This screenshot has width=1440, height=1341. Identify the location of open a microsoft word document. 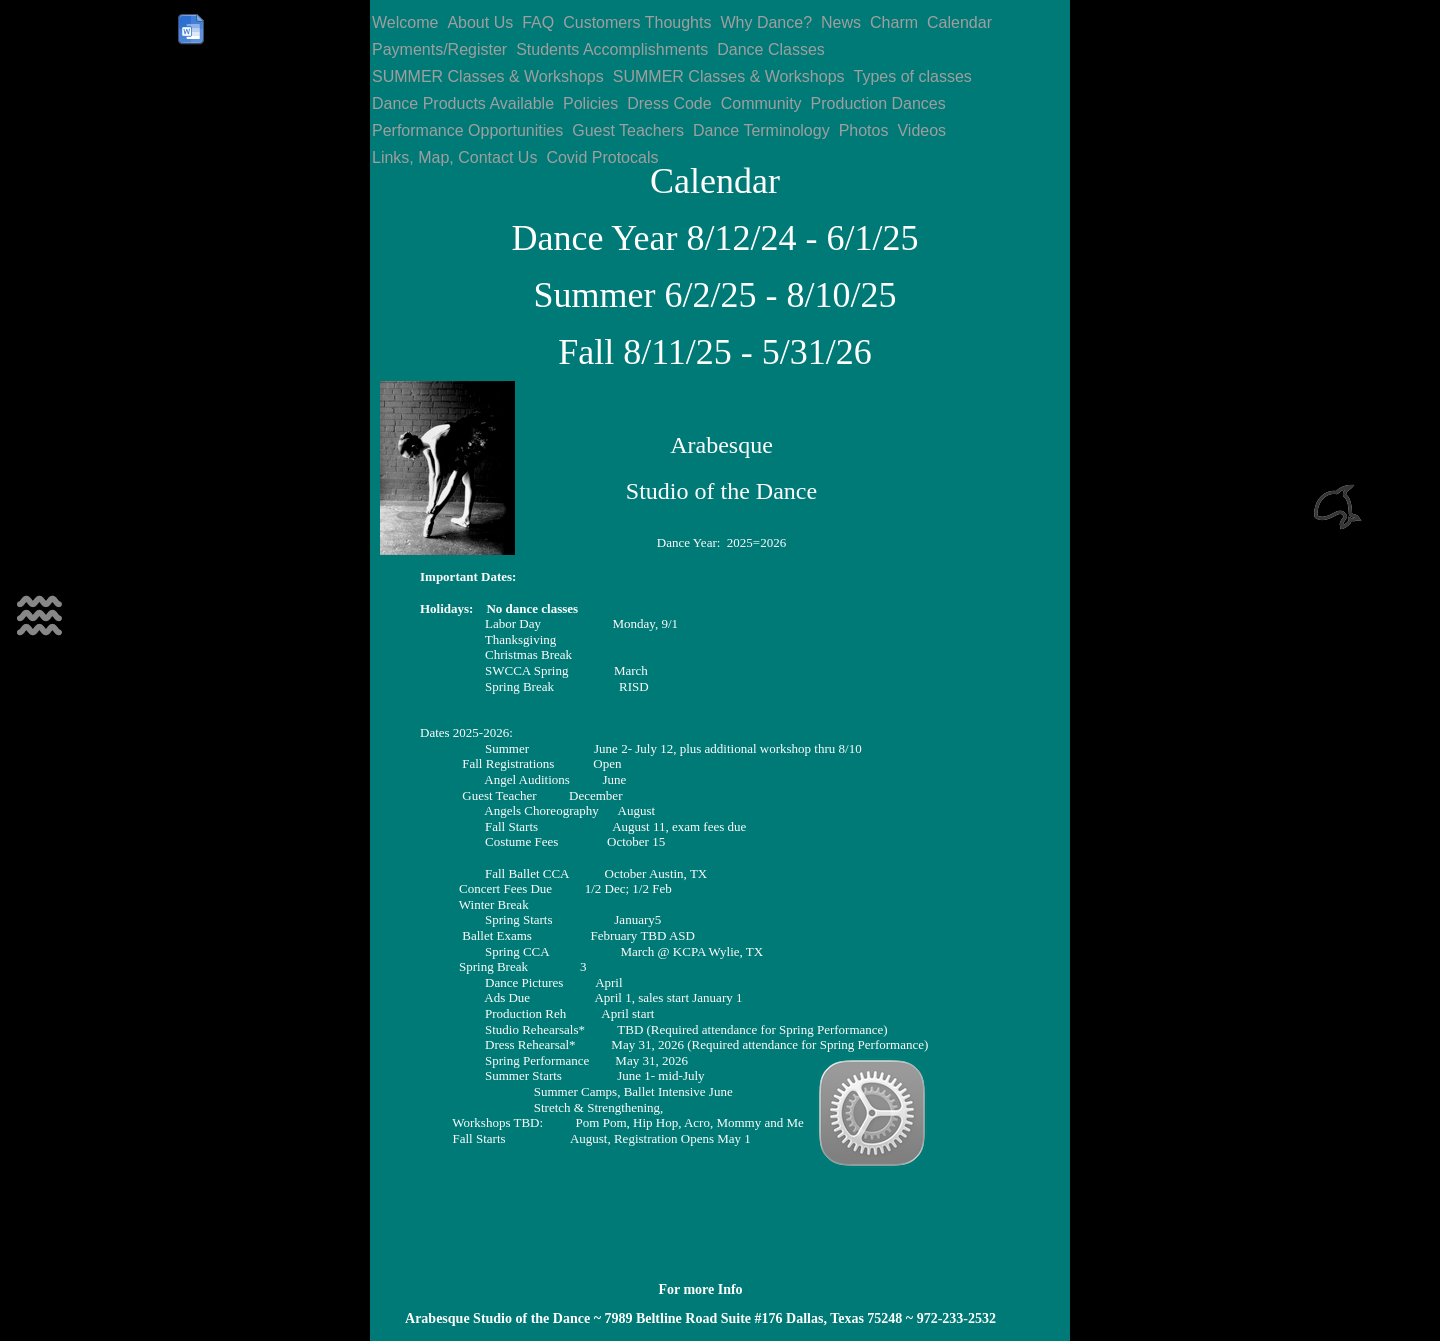
(191, 29).